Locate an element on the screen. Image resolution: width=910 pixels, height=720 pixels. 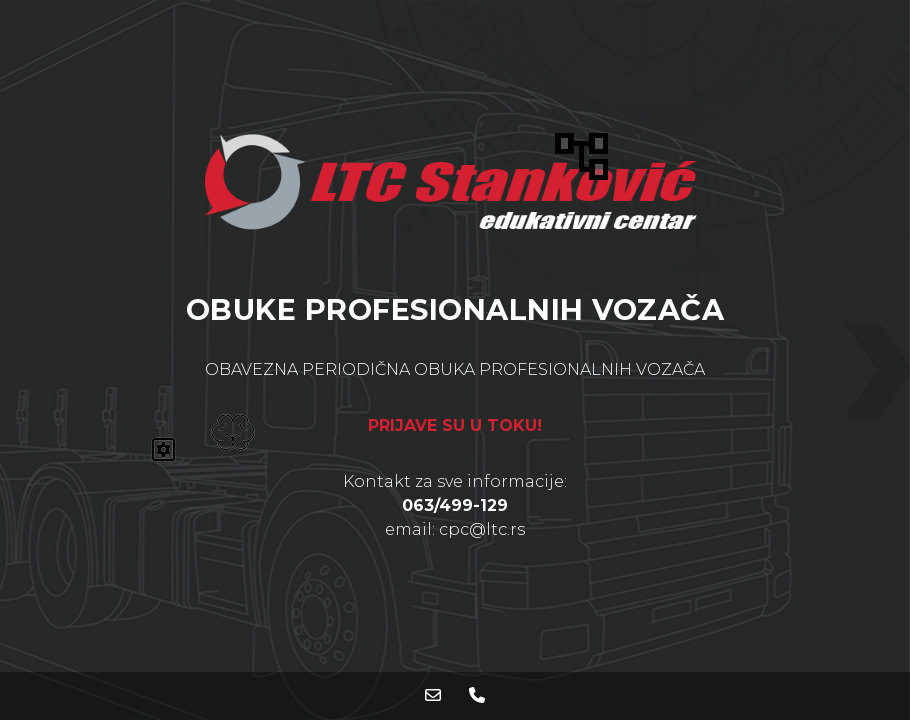
view organizational hierarchy or structure is located at coordinates (581, 156).